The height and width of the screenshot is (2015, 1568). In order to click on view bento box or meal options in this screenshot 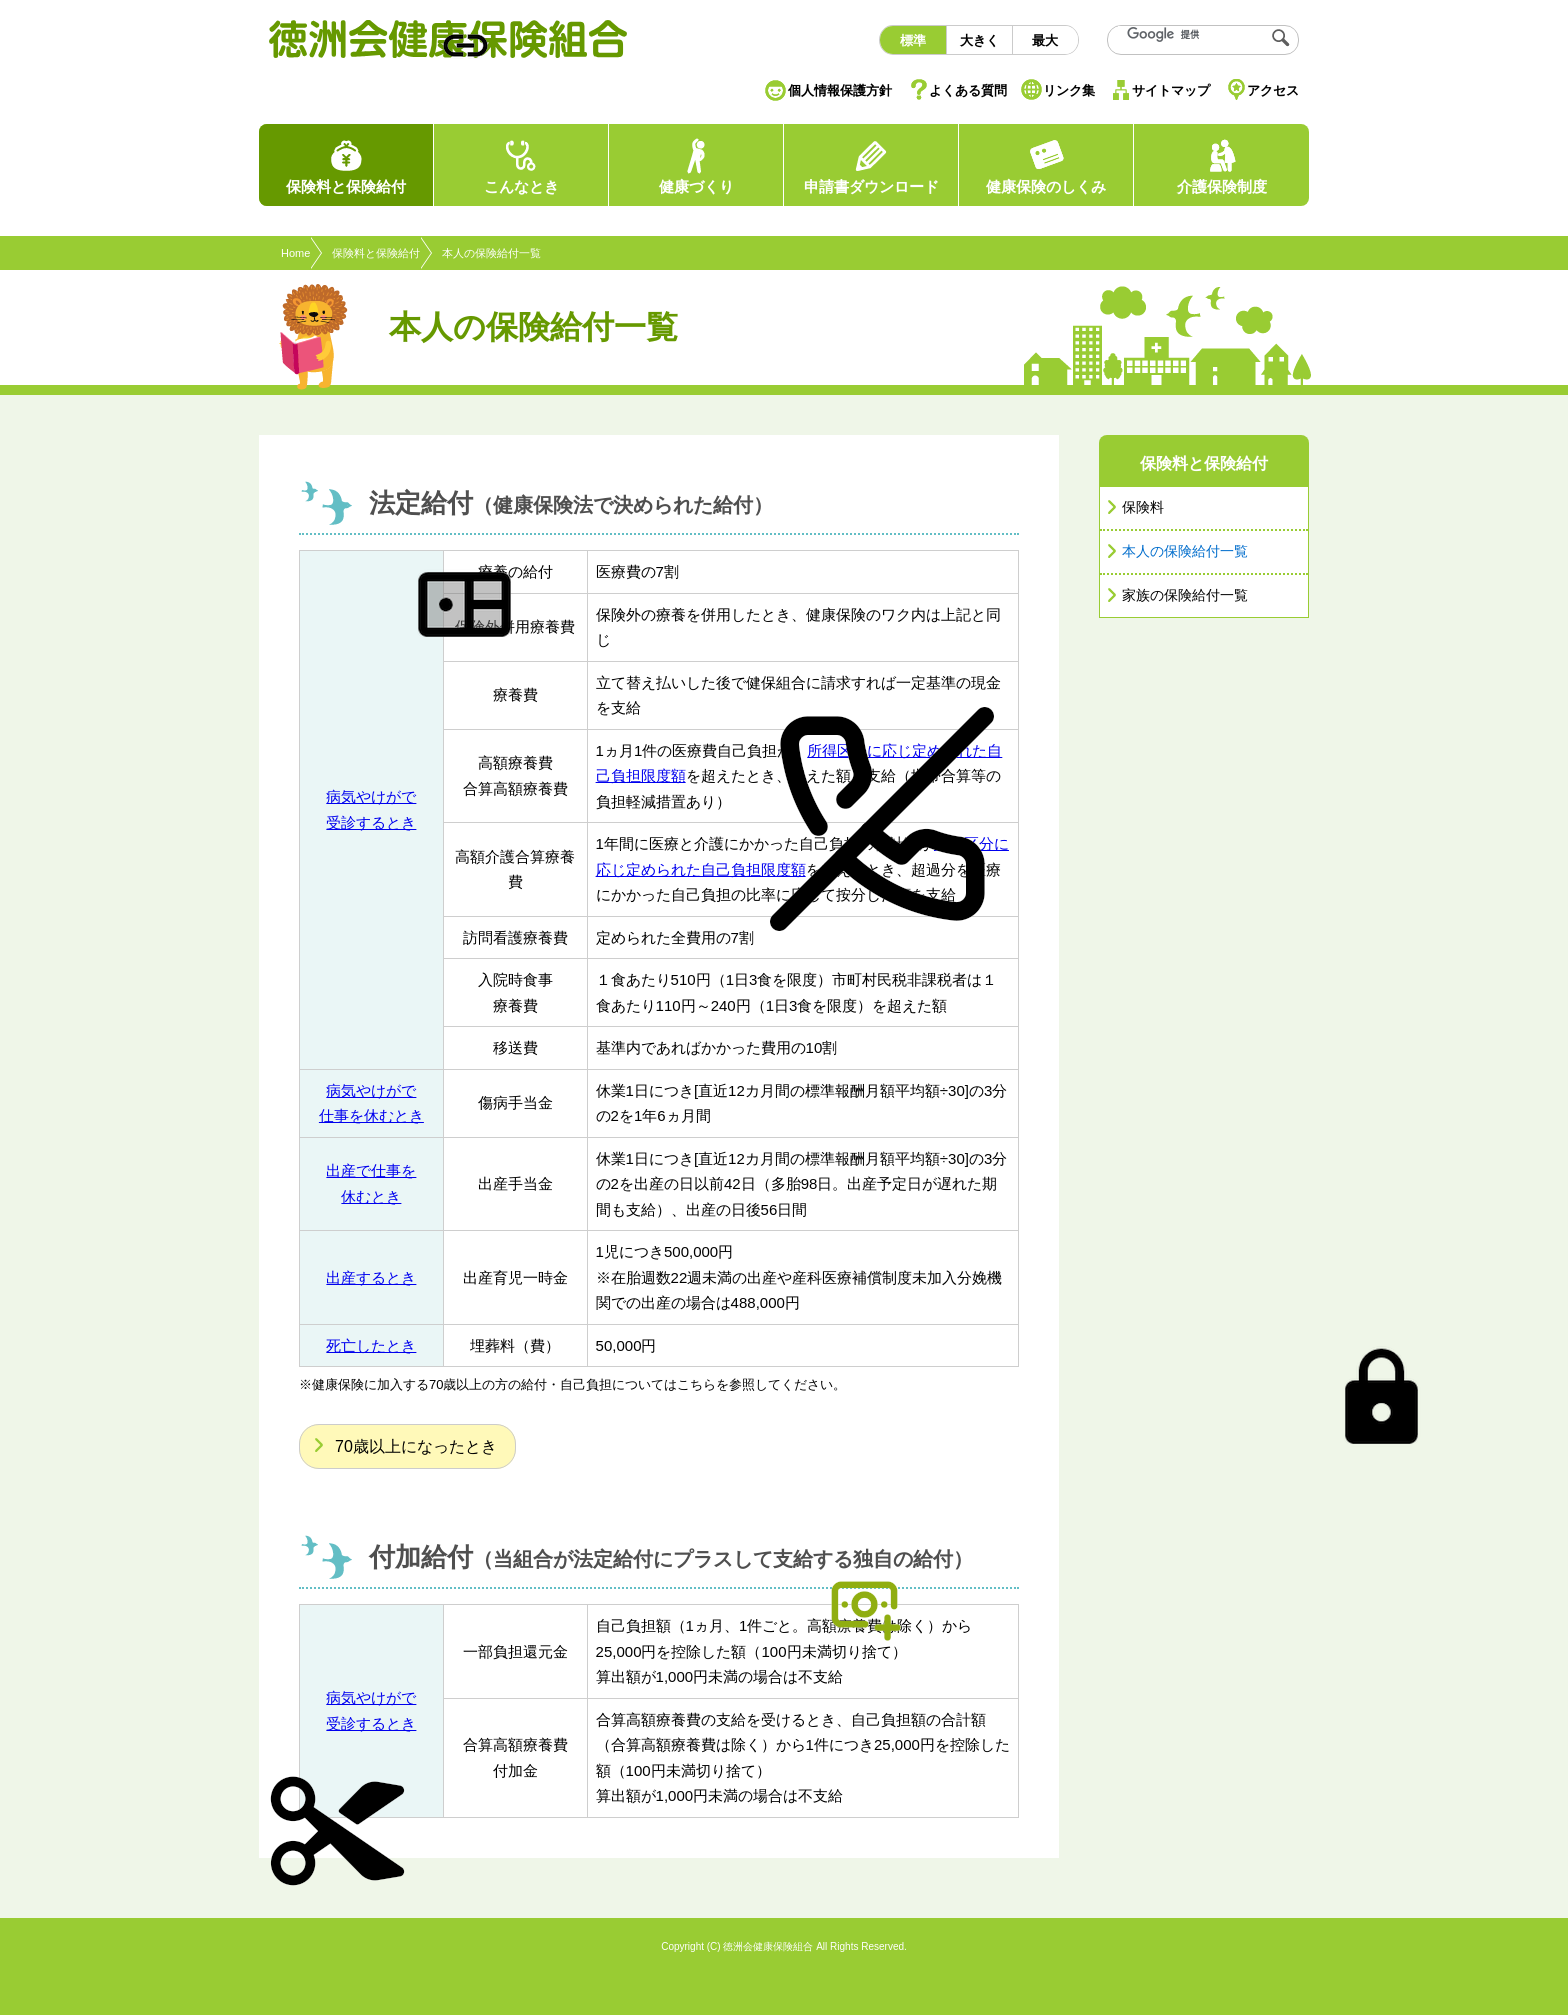, I will do `click(464, 604)`.